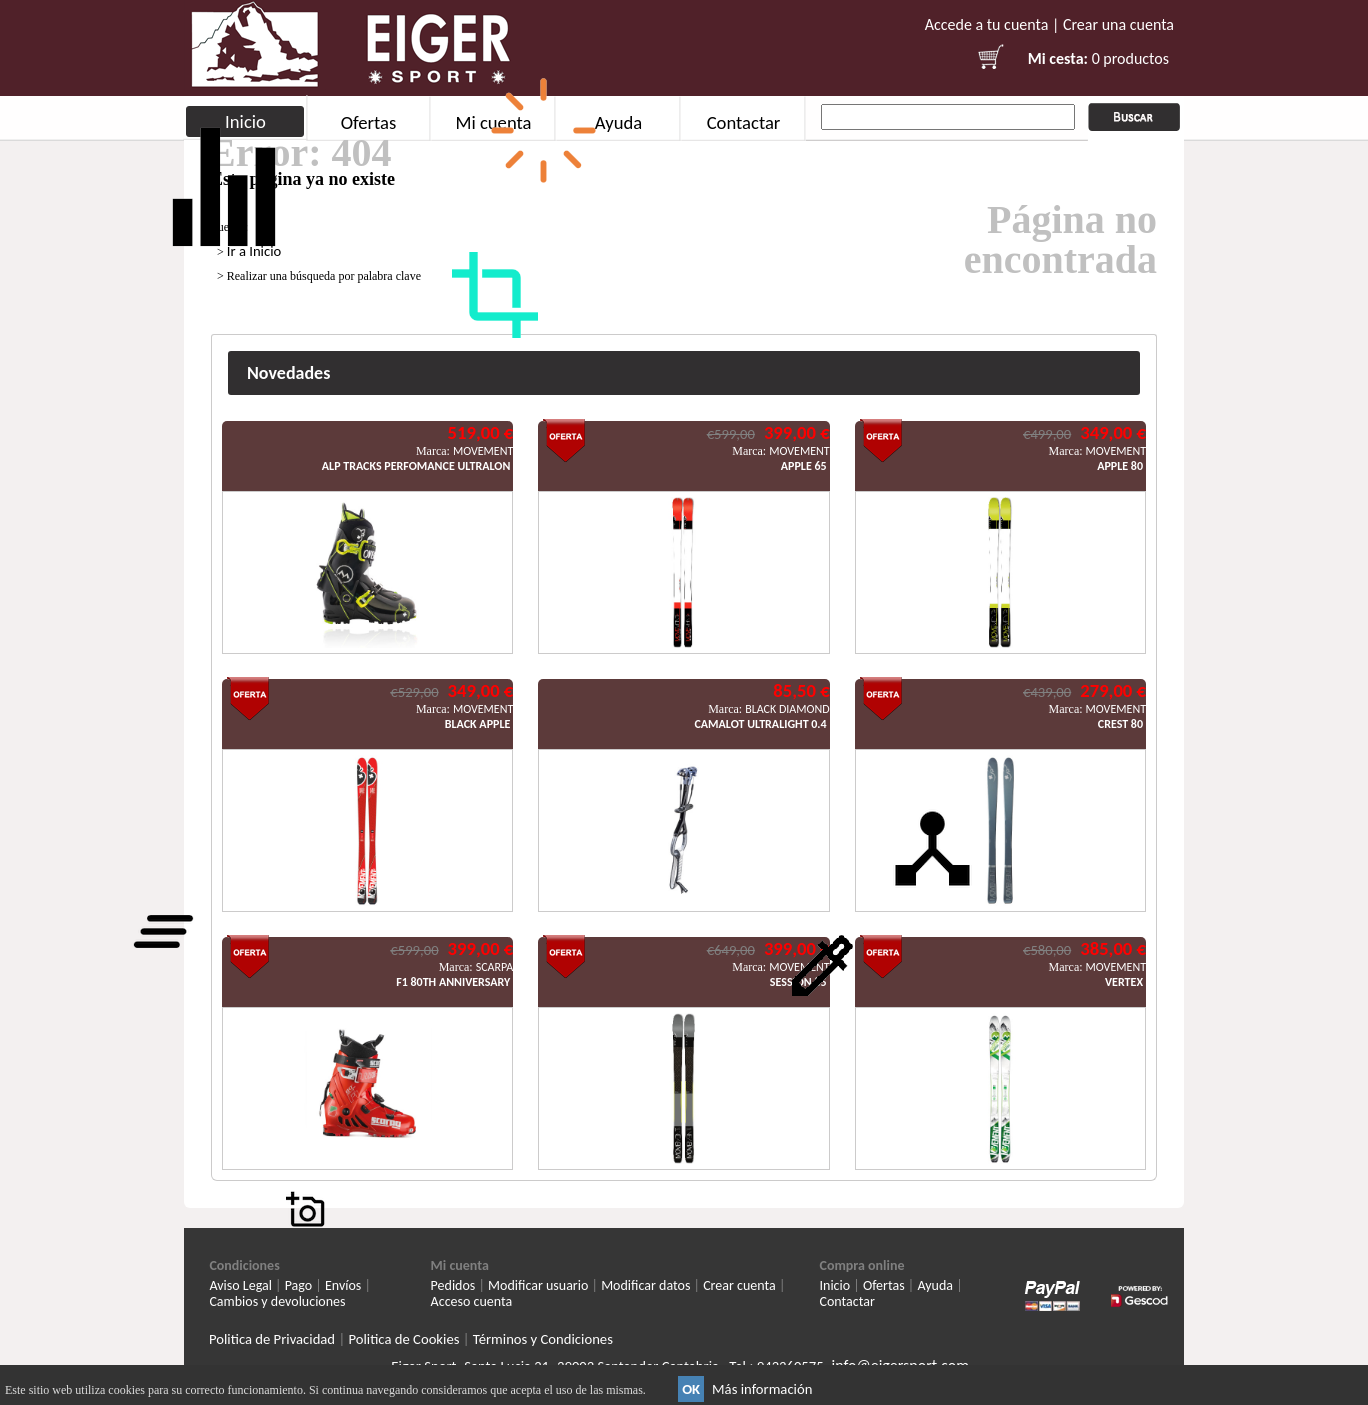  What do you see at coordinates (543, 130) in the screenshot?
I see `indicates content is loading` at bounding box center [543, 130].